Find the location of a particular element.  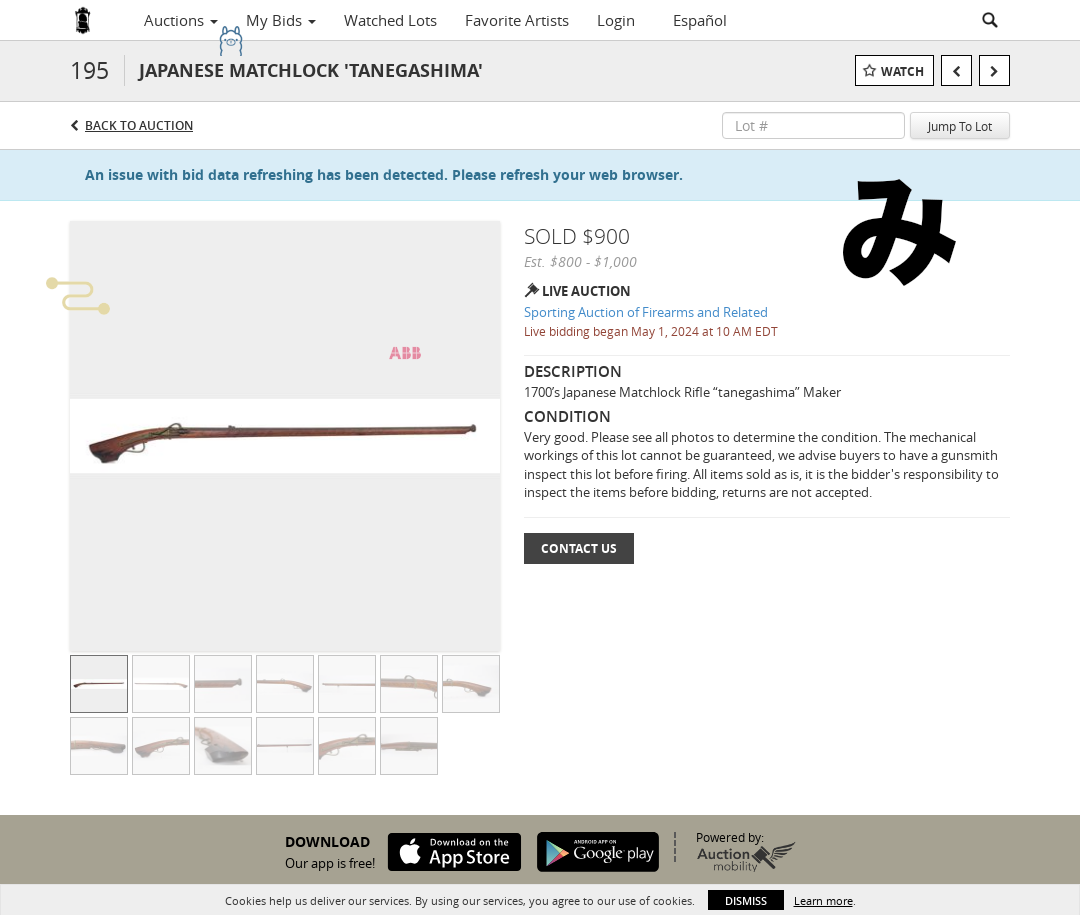

ABB company logo is located at coordinates (405, 353).